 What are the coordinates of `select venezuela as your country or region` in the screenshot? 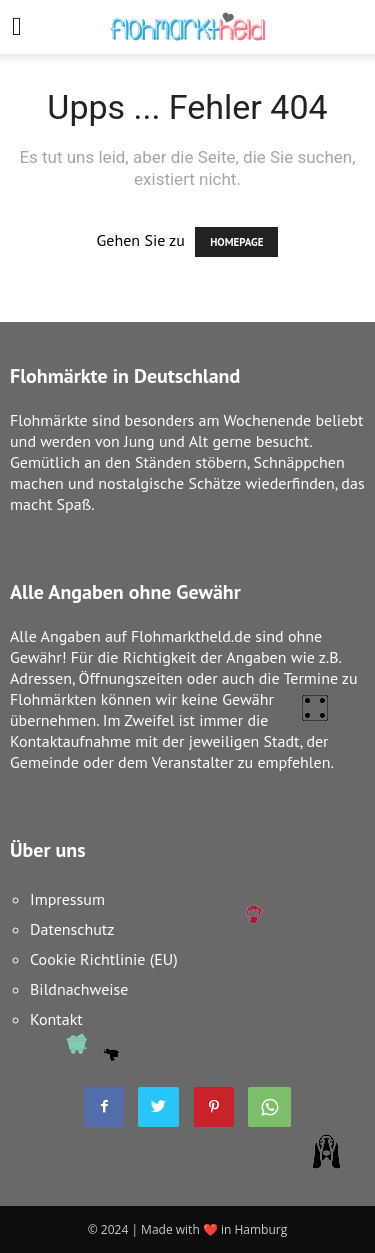 It's located at (111, 1054).